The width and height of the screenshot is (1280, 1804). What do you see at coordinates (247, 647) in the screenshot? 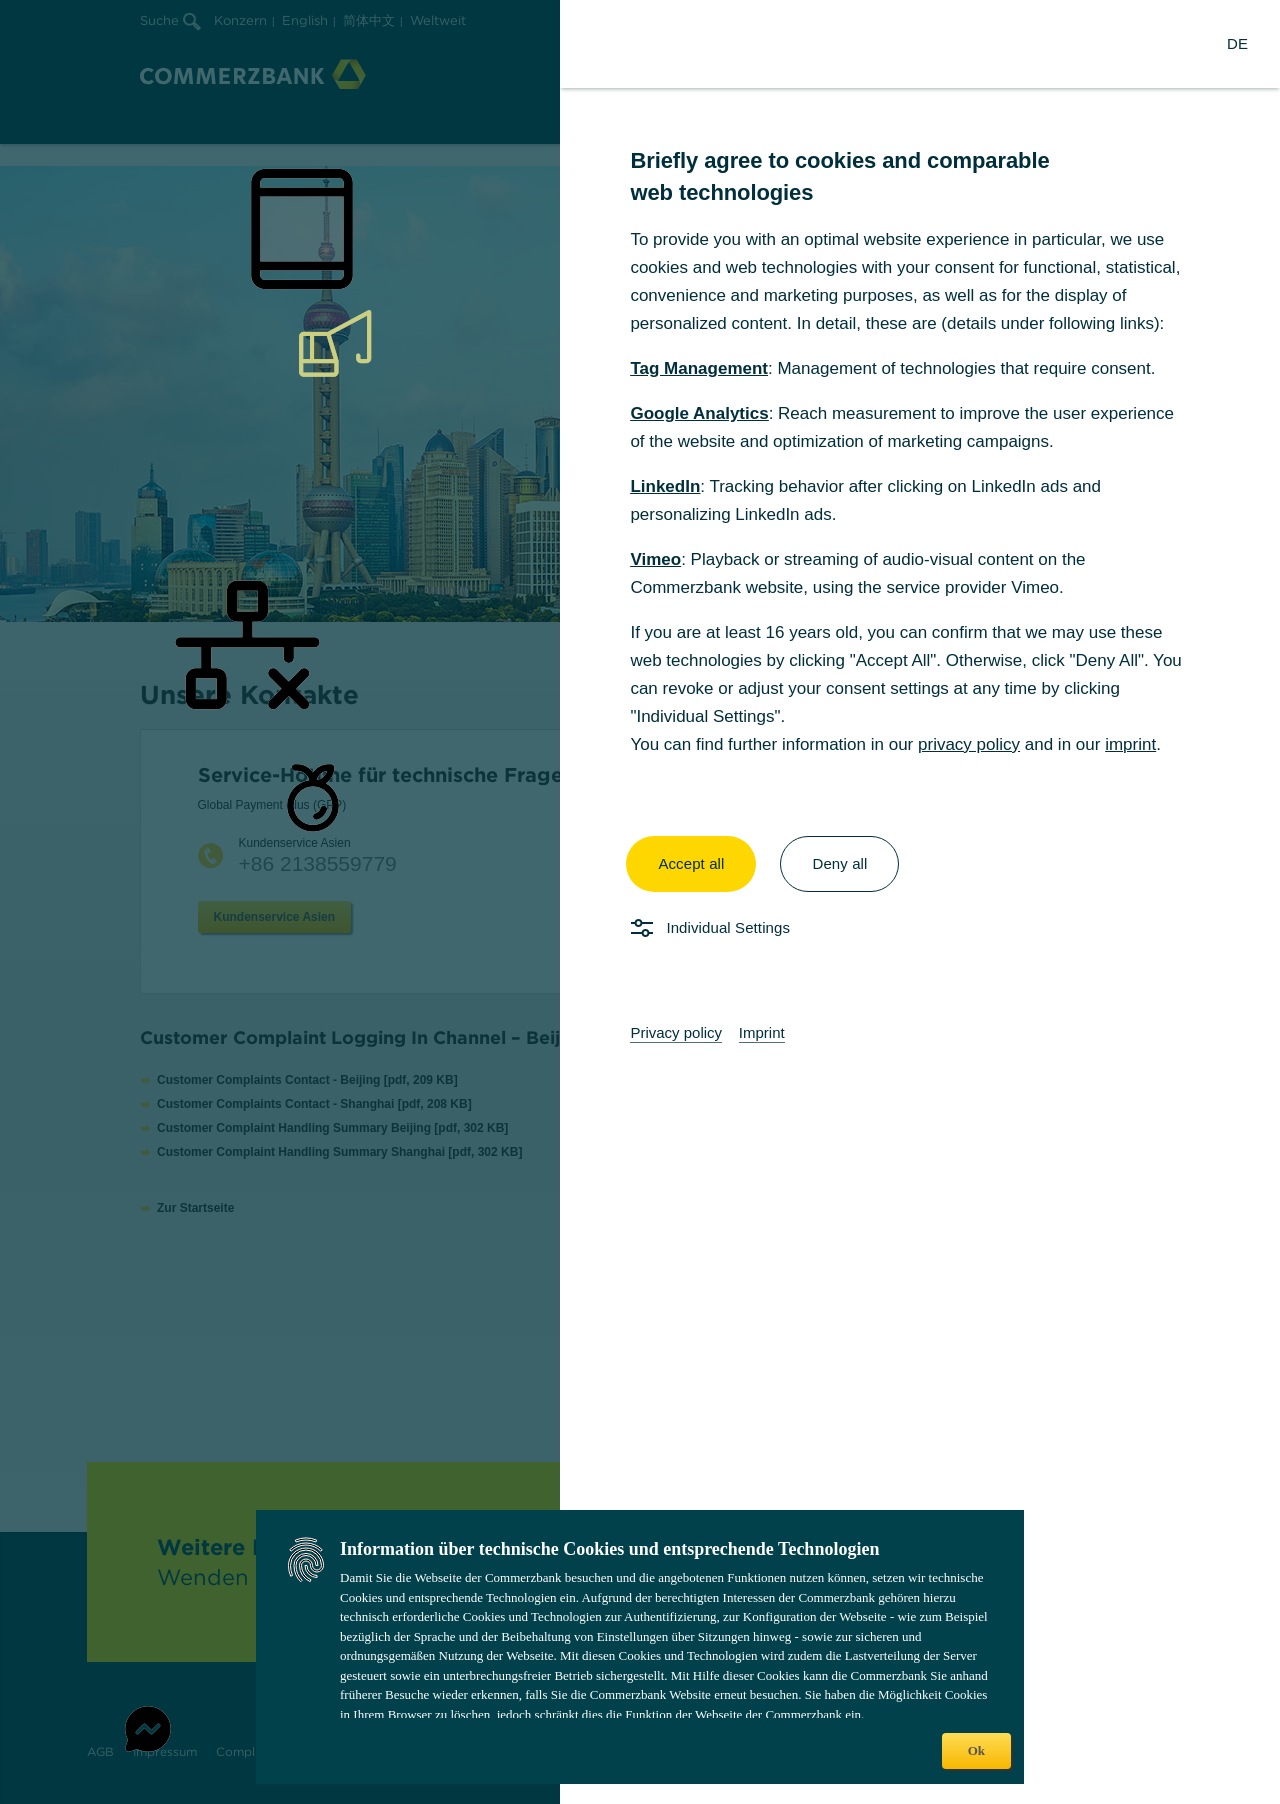
I see `network connection error or failure` at bounding box center [247, 647].